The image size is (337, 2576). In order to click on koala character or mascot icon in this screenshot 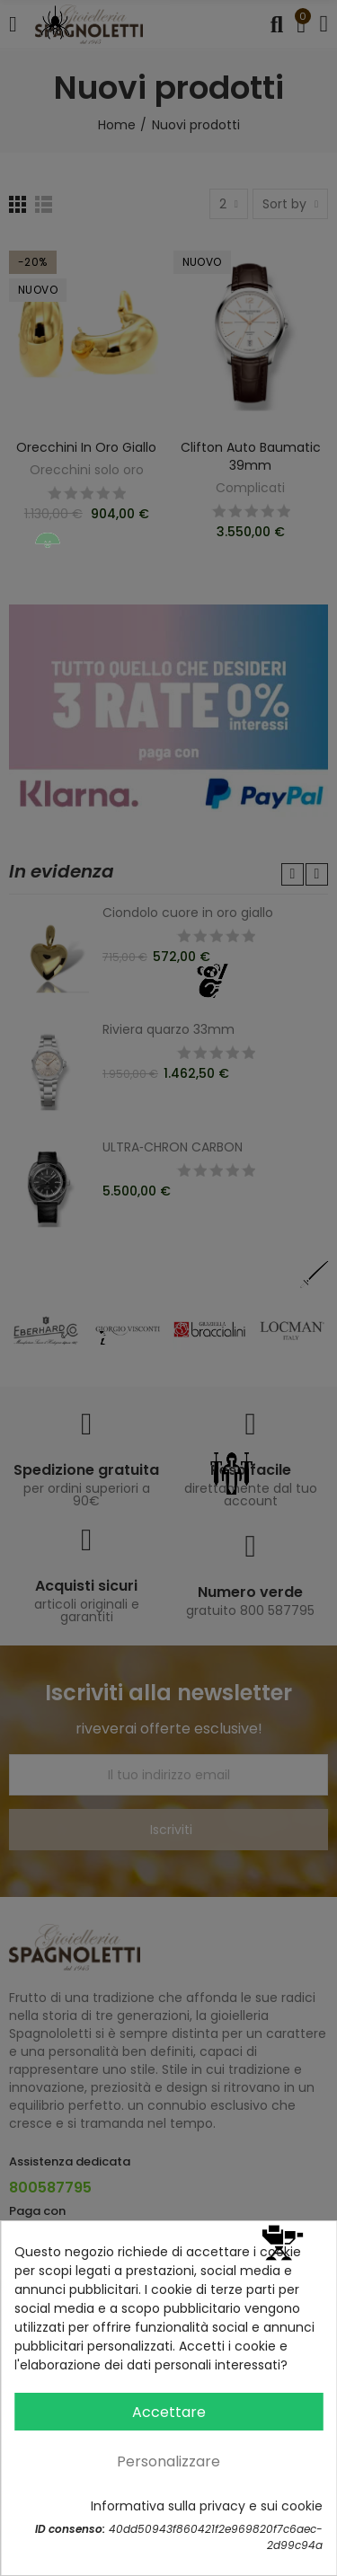, I will do `click(212, 981)`.